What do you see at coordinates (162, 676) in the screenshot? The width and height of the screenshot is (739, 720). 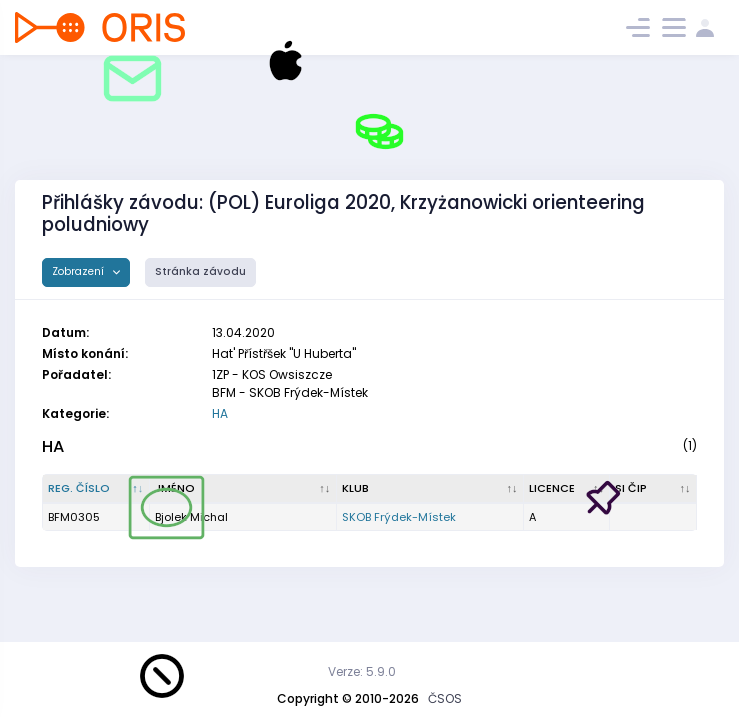 I see `indicates a prohibited or restricted action` at bounding box center [162, 676].